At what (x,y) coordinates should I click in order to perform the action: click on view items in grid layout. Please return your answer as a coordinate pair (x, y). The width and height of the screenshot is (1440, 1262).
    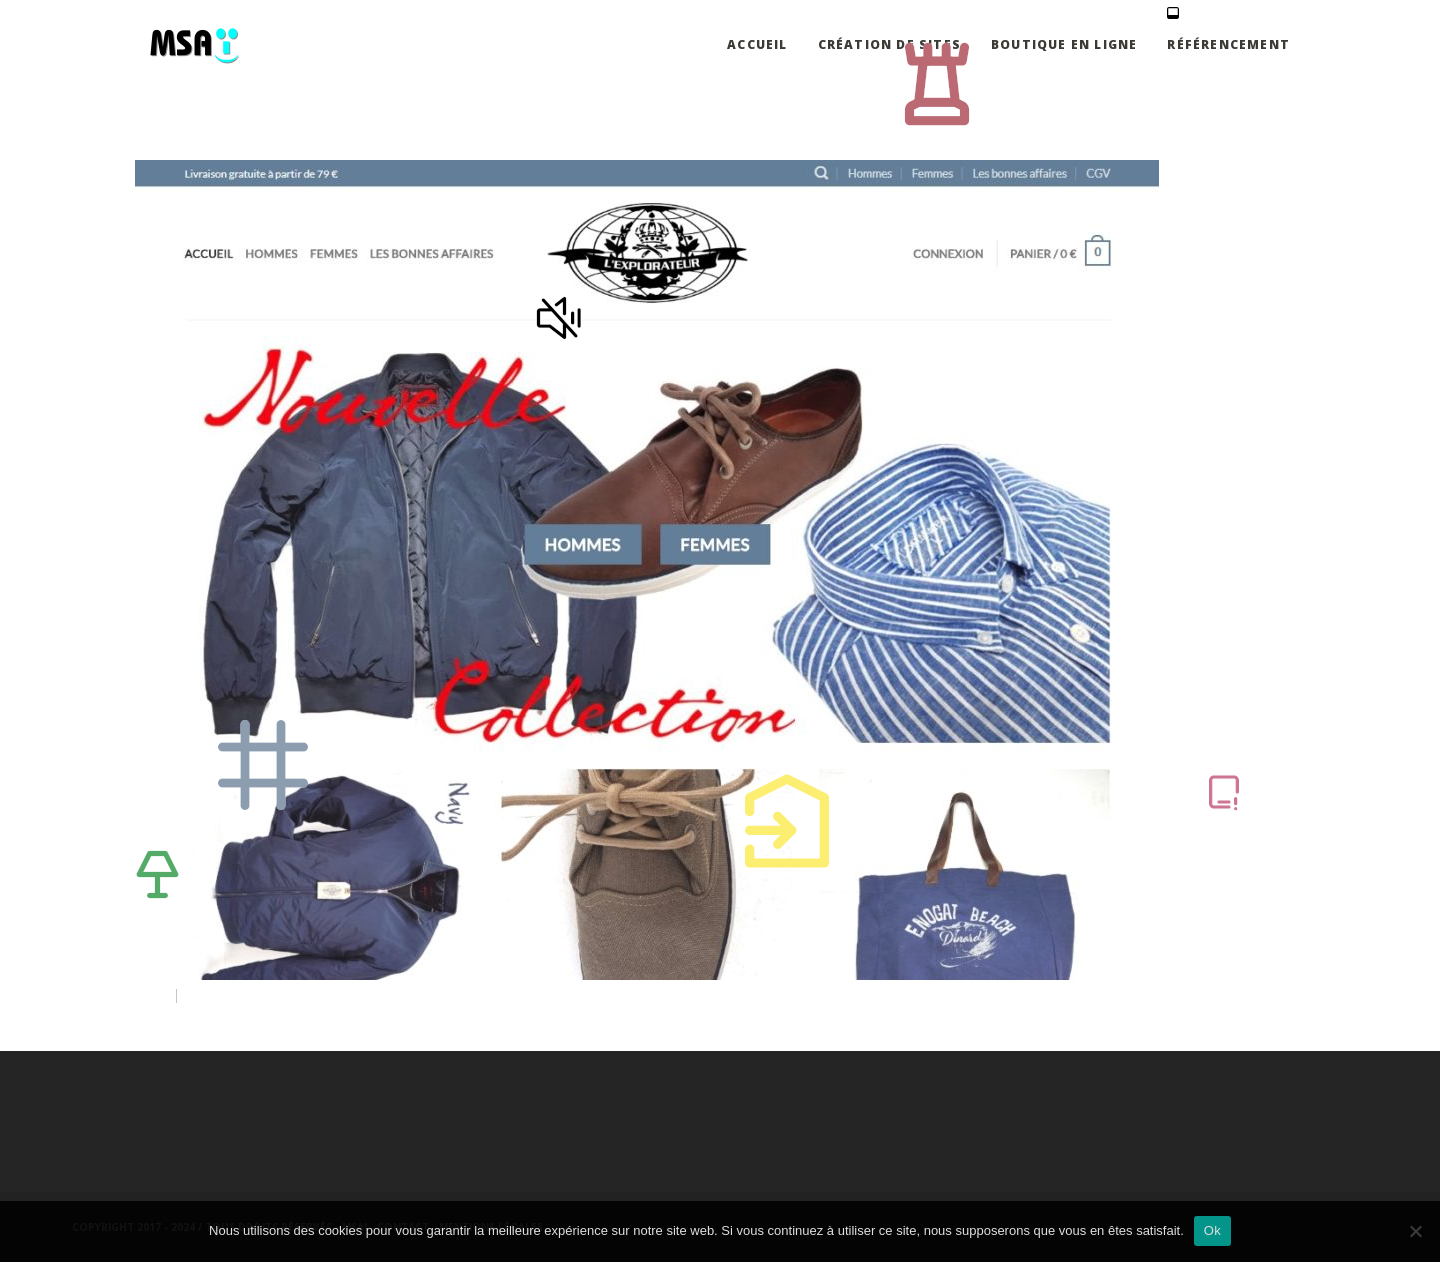
    Looking at the image, I should click on (263, 765).